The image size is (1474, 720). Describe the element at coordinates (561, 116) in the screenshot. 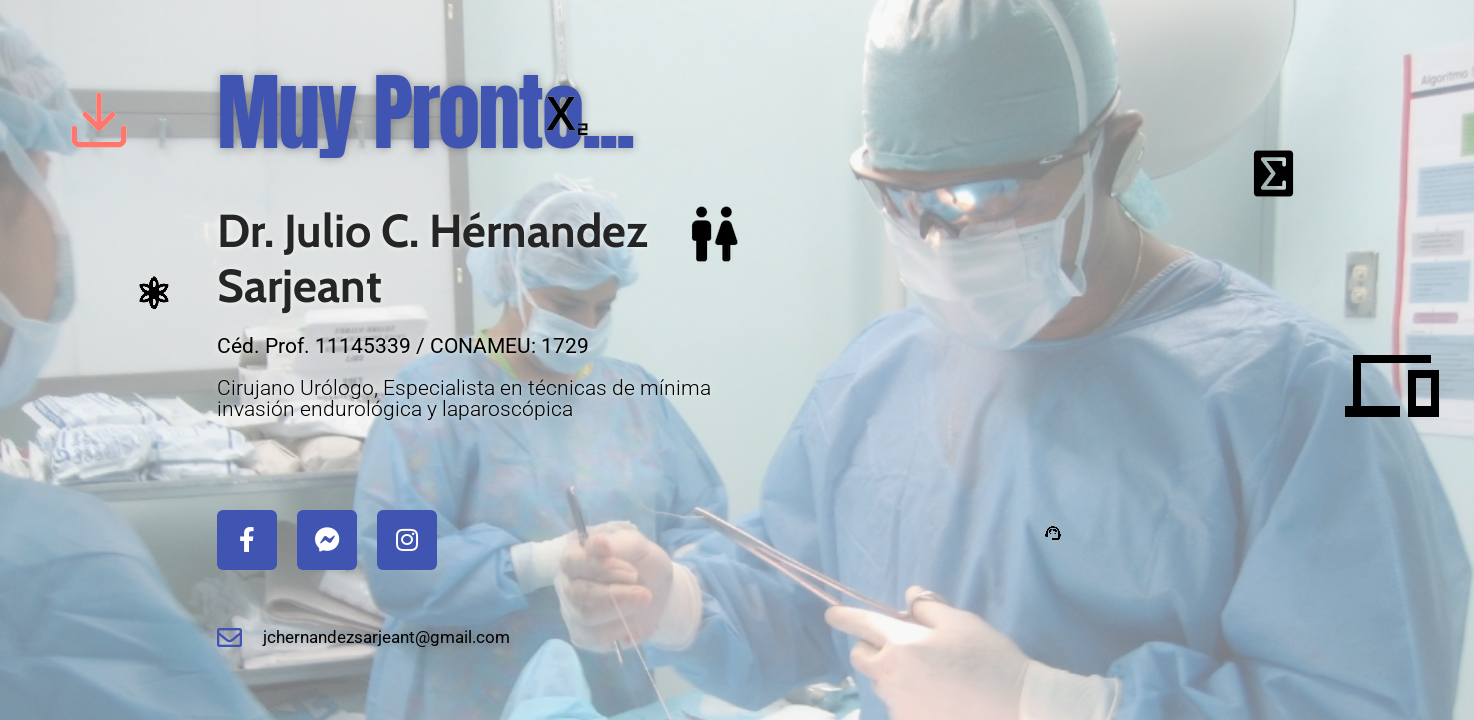

I see `format text as subscript` at that location.